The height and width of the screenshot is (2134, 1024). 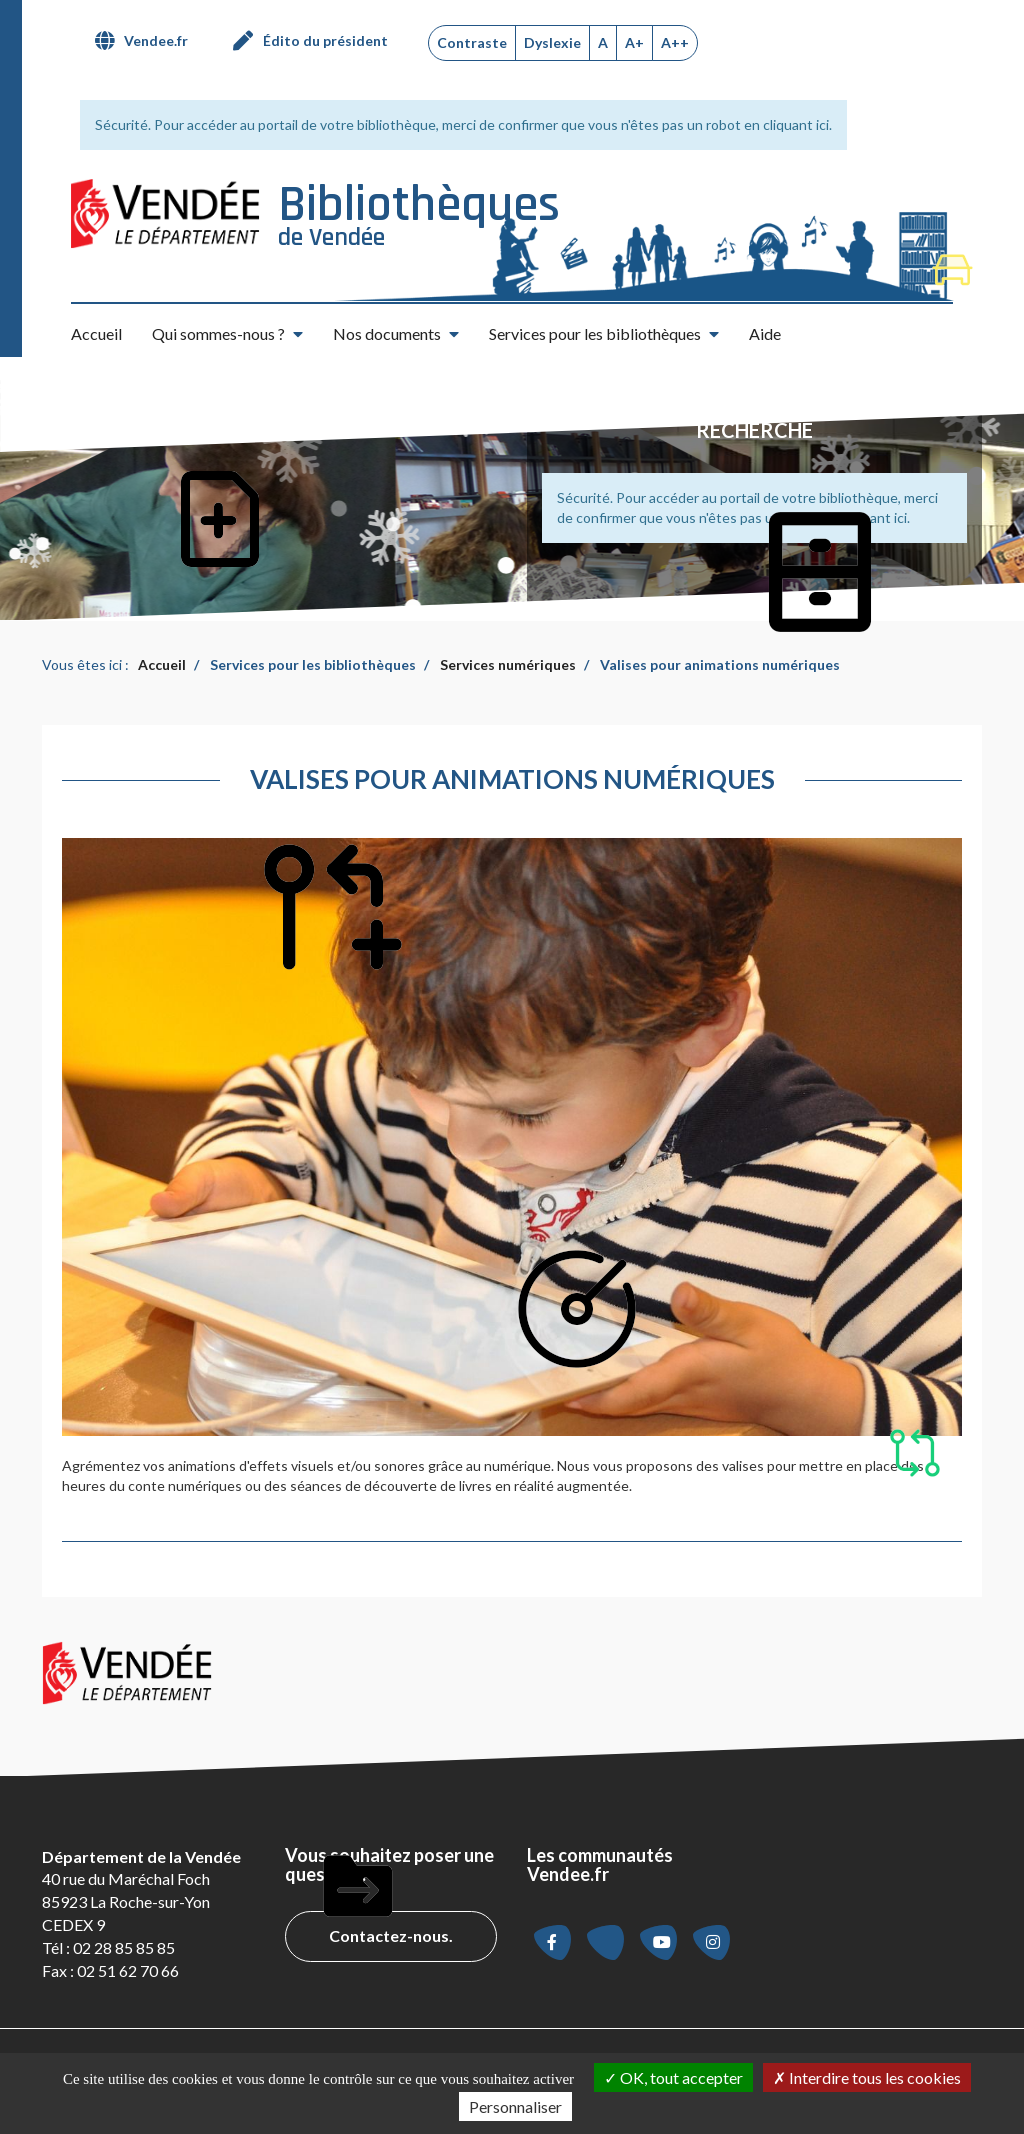 What do you see at coordinates (217, 519) in the screenshot?
I see `add a new file` at bounding box center [217, 519].